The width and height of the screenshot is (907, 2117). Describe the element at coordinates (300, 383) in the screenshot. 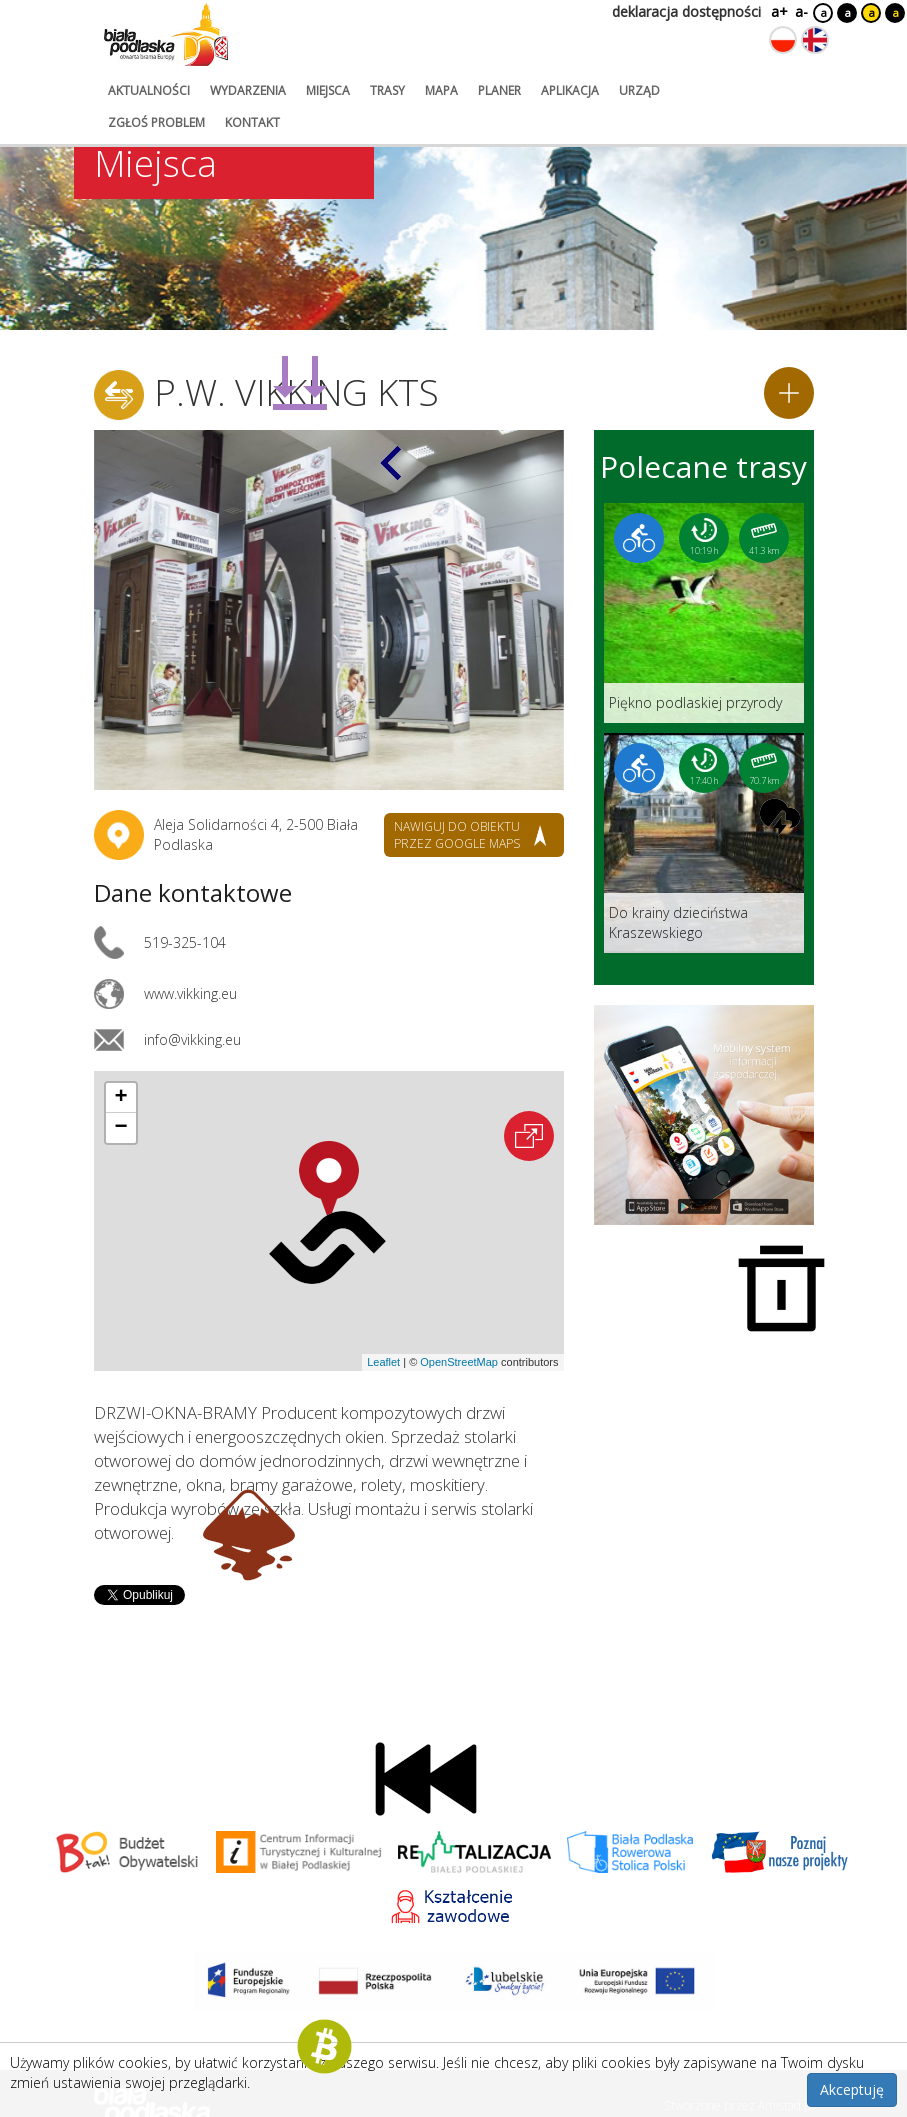

I see `align selected elements to the bottom` at that location.